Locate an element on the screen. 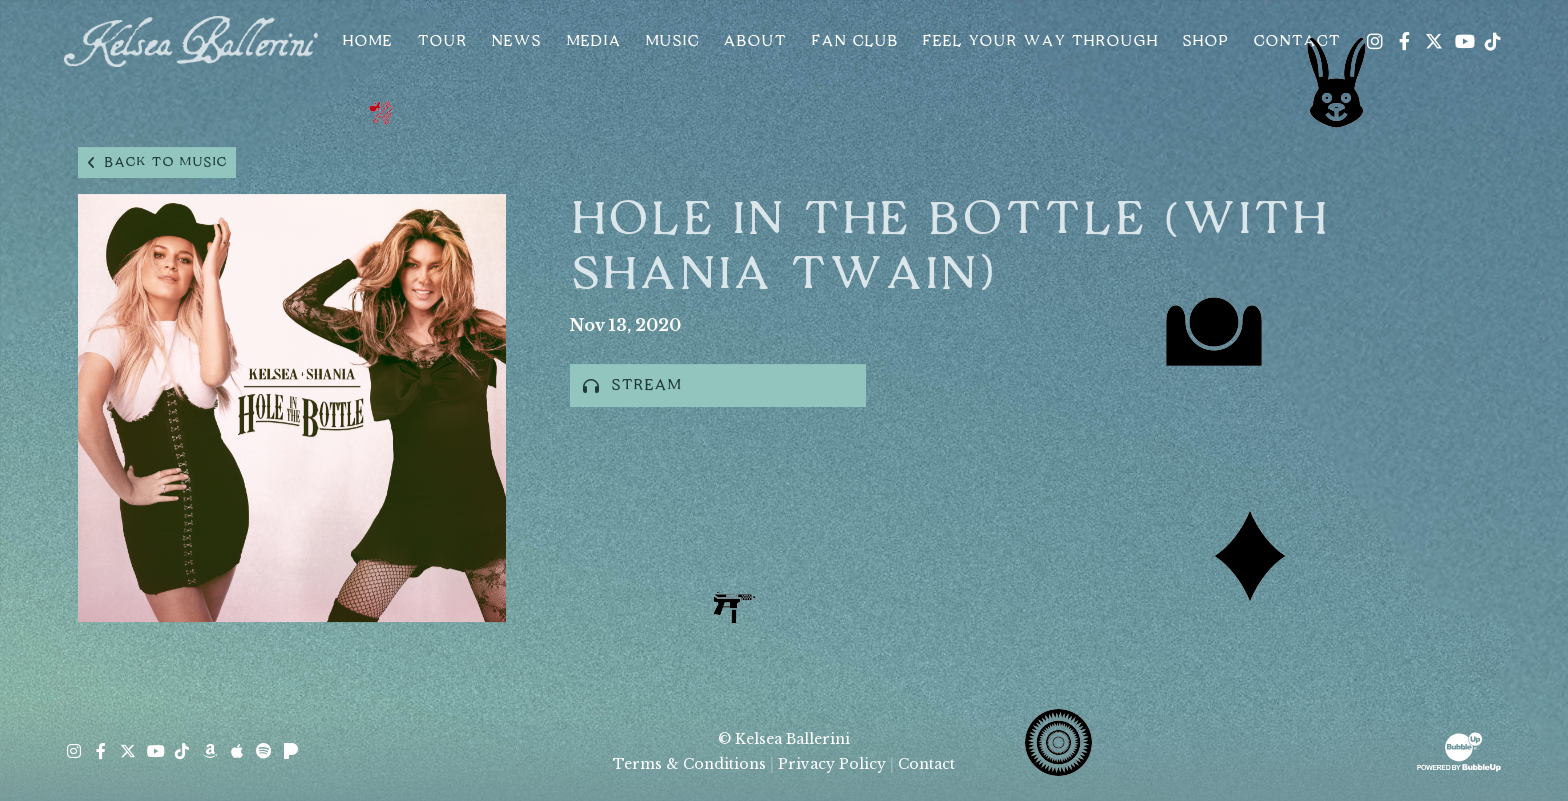  indicates rabbit or bunny-related content is located at coordinates (1336, 82).